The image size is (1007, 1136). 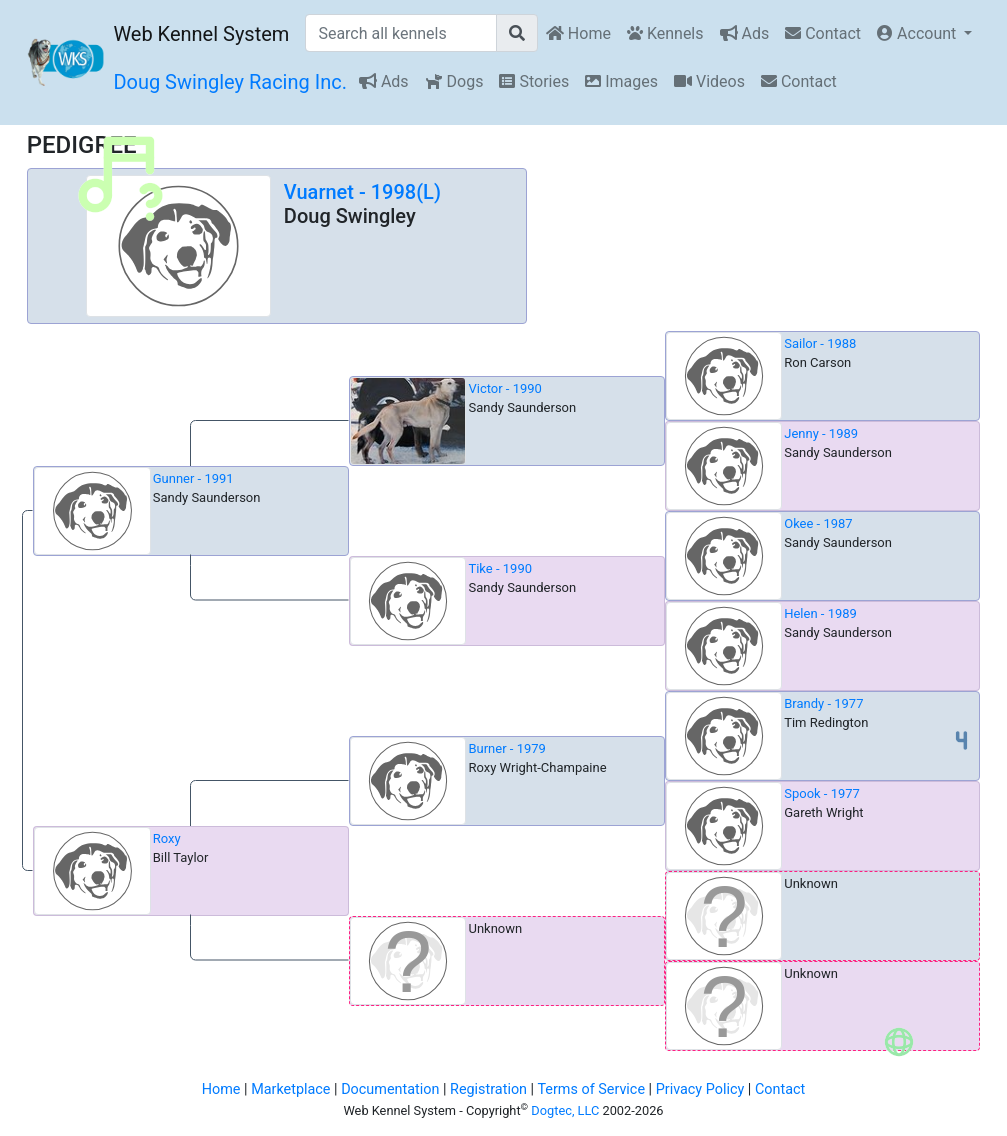 I want to click on indicates step 4 in a multi-step process, so click(x=961, y=740).